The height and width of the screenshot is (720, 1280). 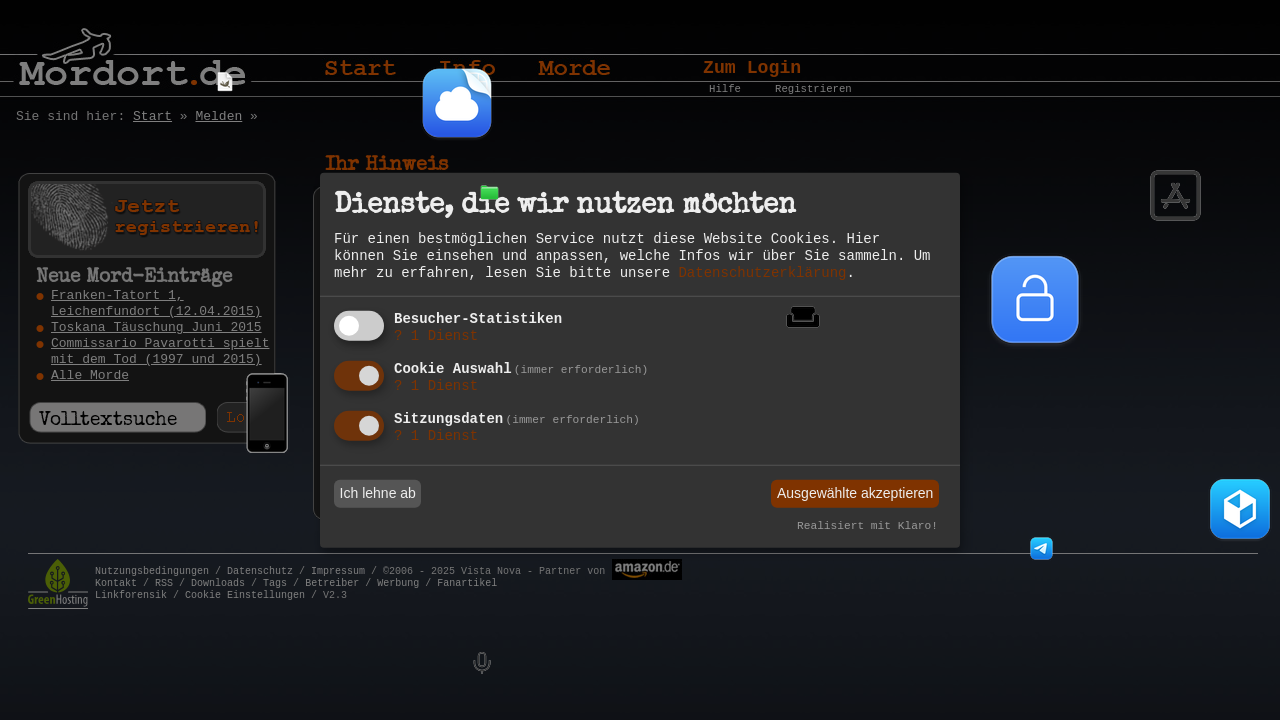 I want to click on open screensaver and lock screen settings, so click(x=1035, y=301).